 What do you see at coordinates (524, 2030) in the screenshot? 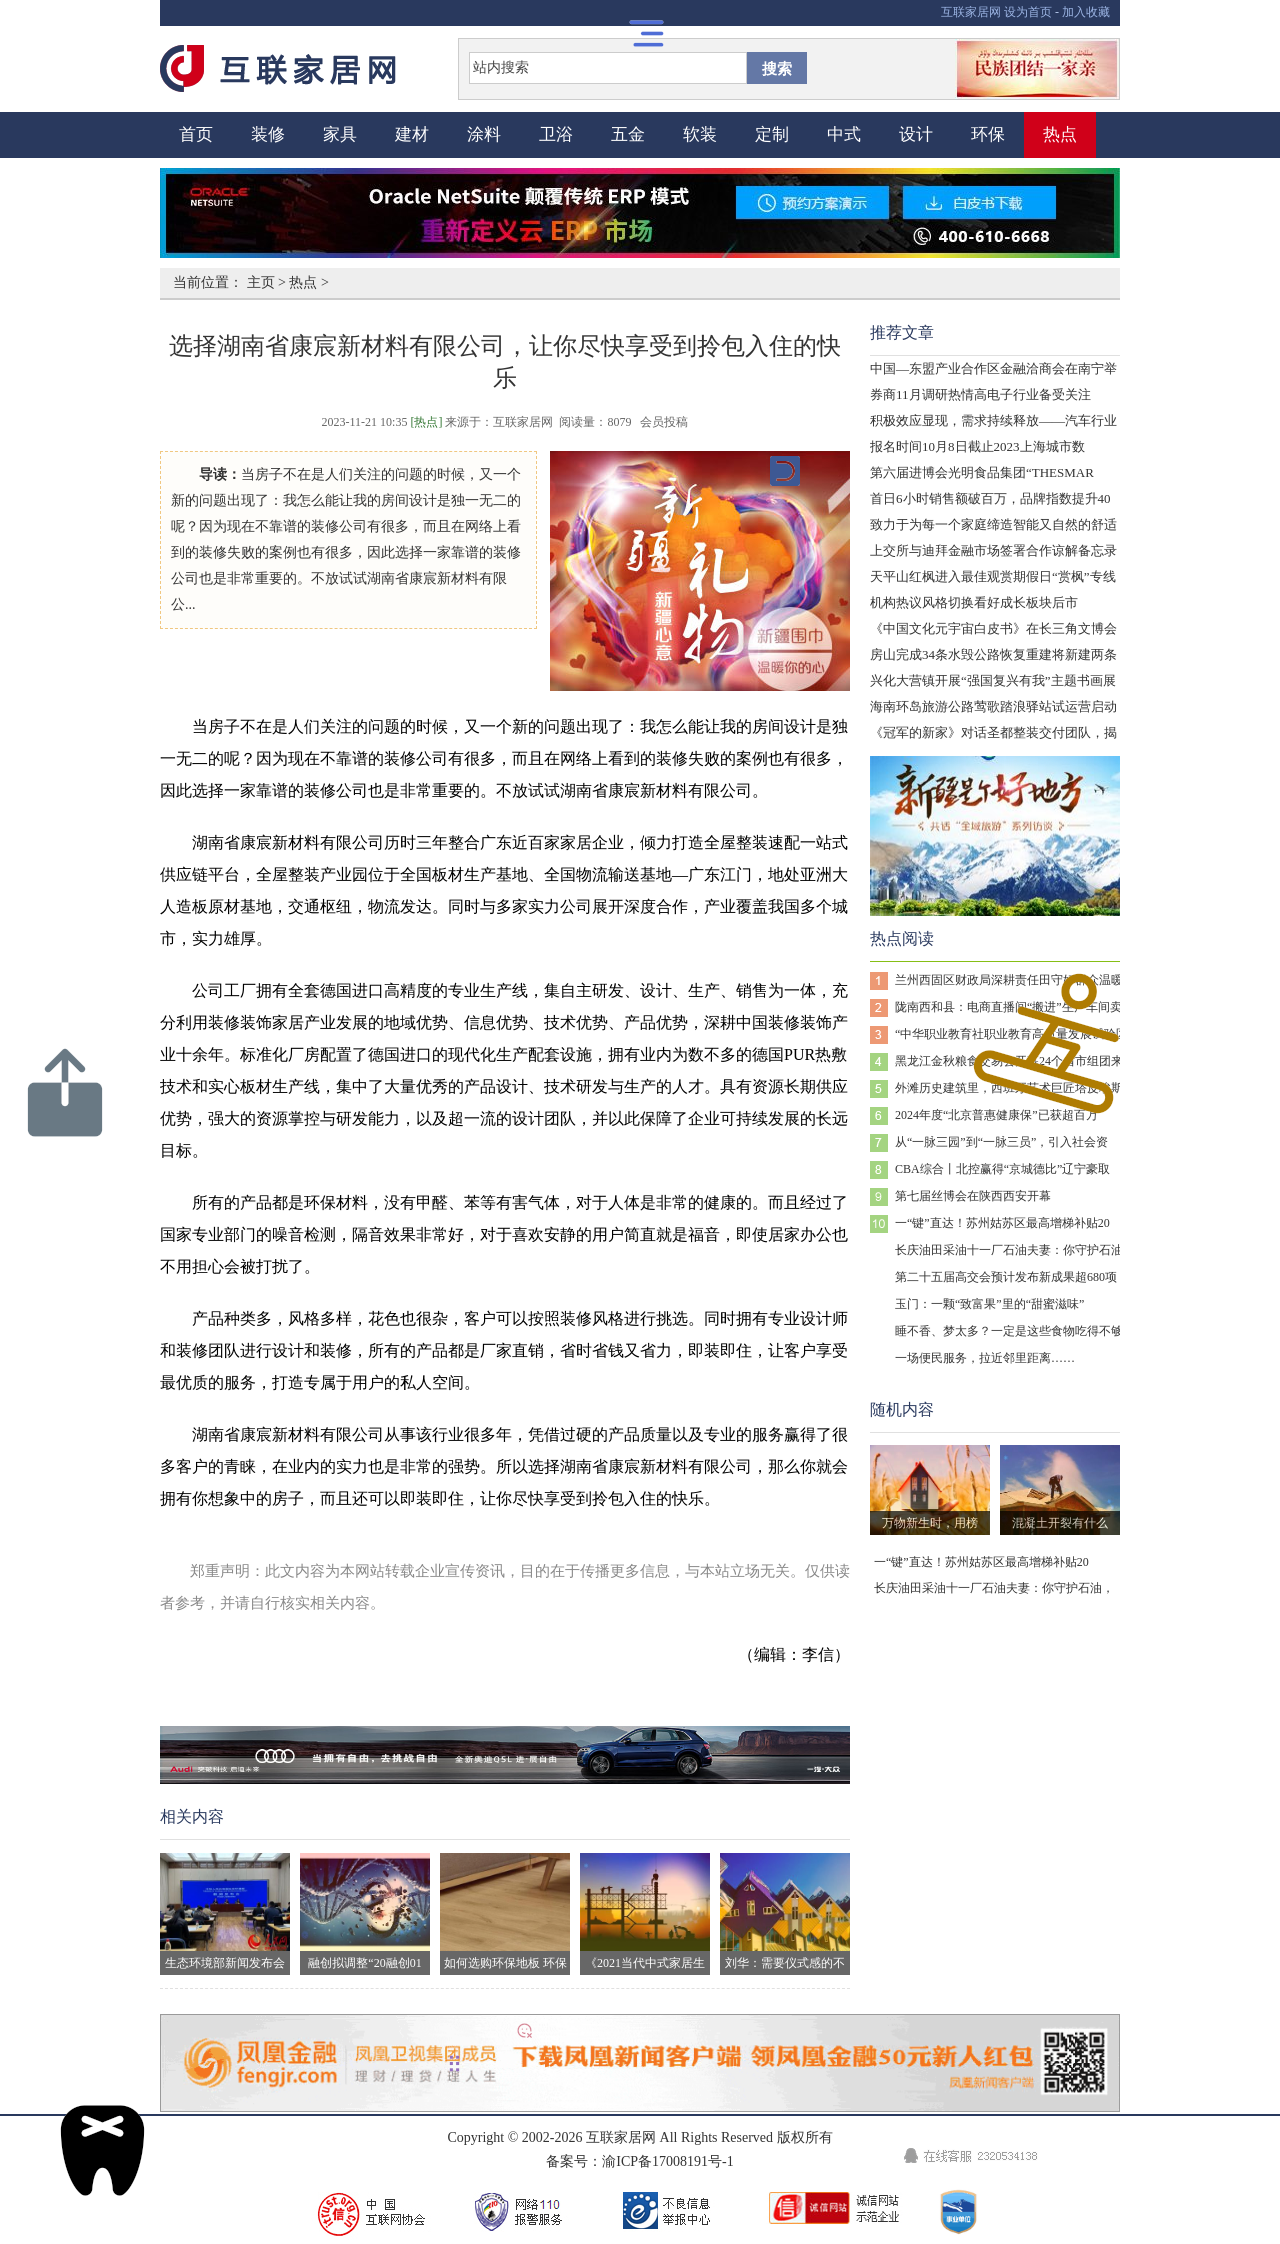
I see `remove or cancel a mood/reaction` at bounding box center [524, 2030].